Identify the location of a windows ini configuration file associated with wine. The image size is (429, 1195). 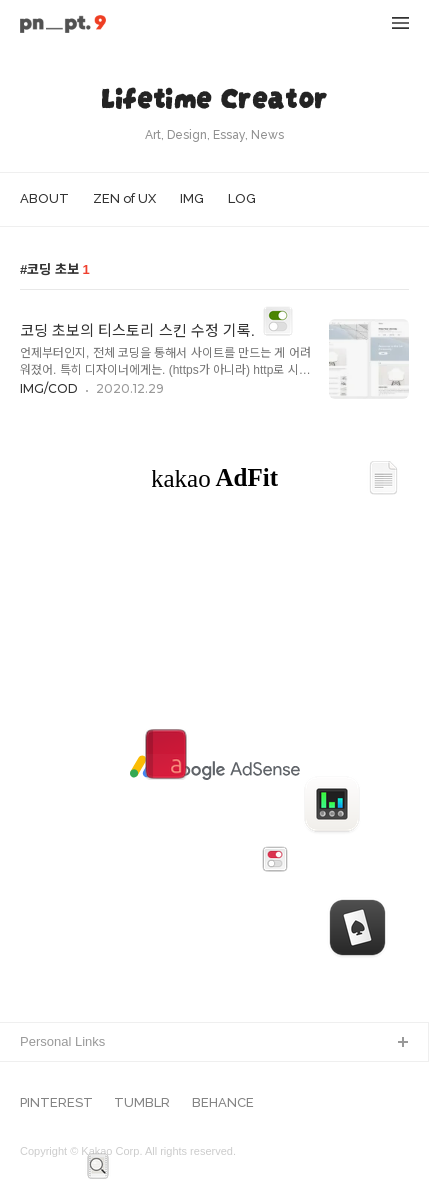
(383, 477).